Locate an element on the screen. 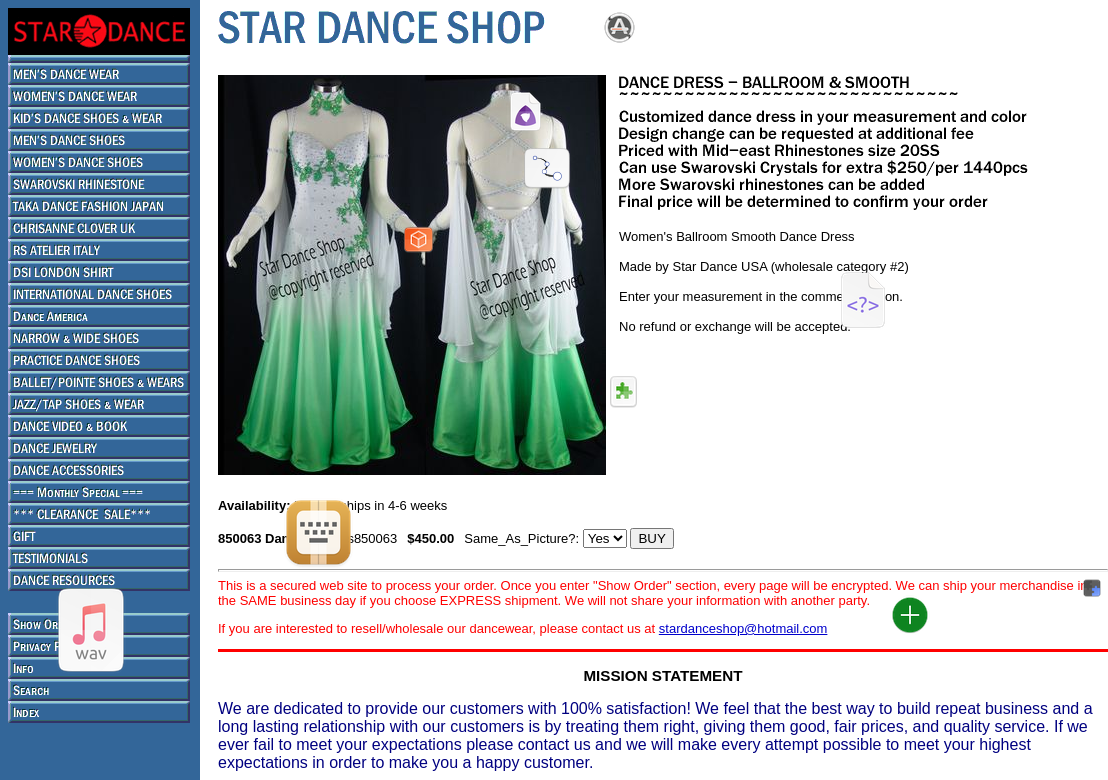  a wav audio file is located at coordinates (91, 630).